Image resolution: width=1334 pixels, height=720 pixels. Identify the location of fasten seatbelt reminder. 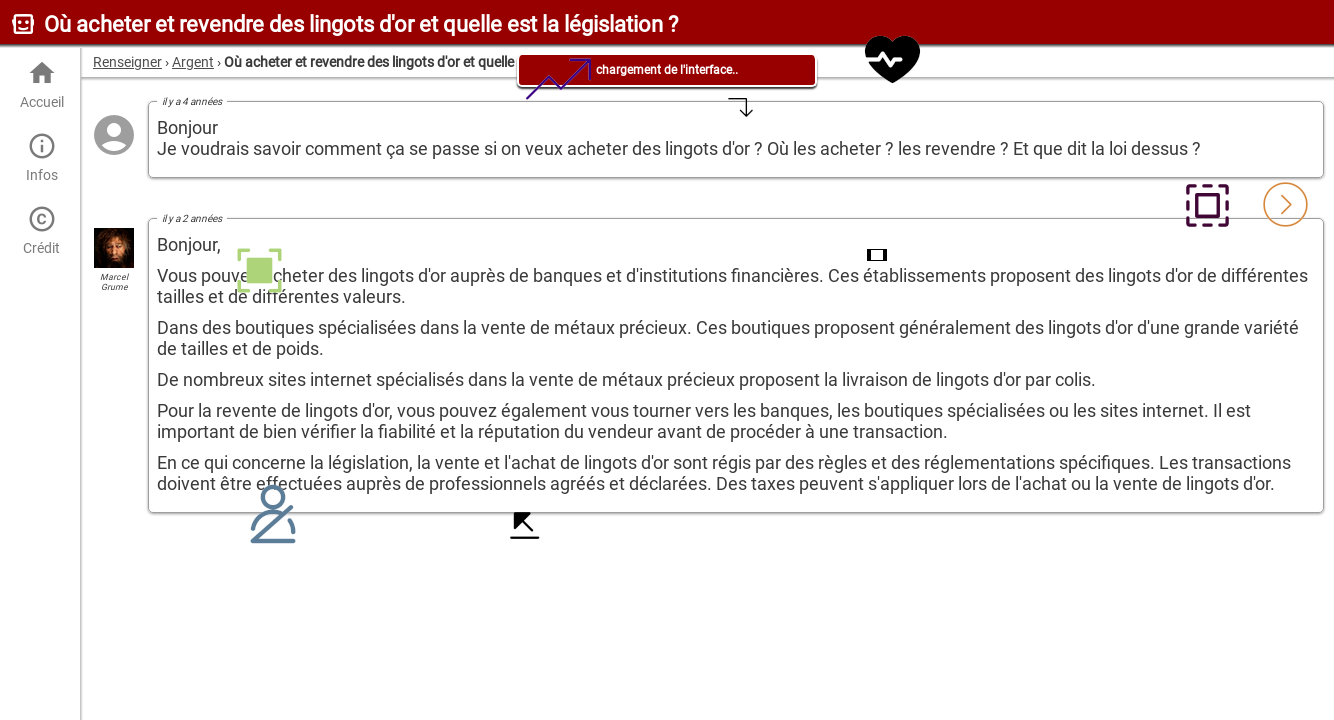
(273, 514).